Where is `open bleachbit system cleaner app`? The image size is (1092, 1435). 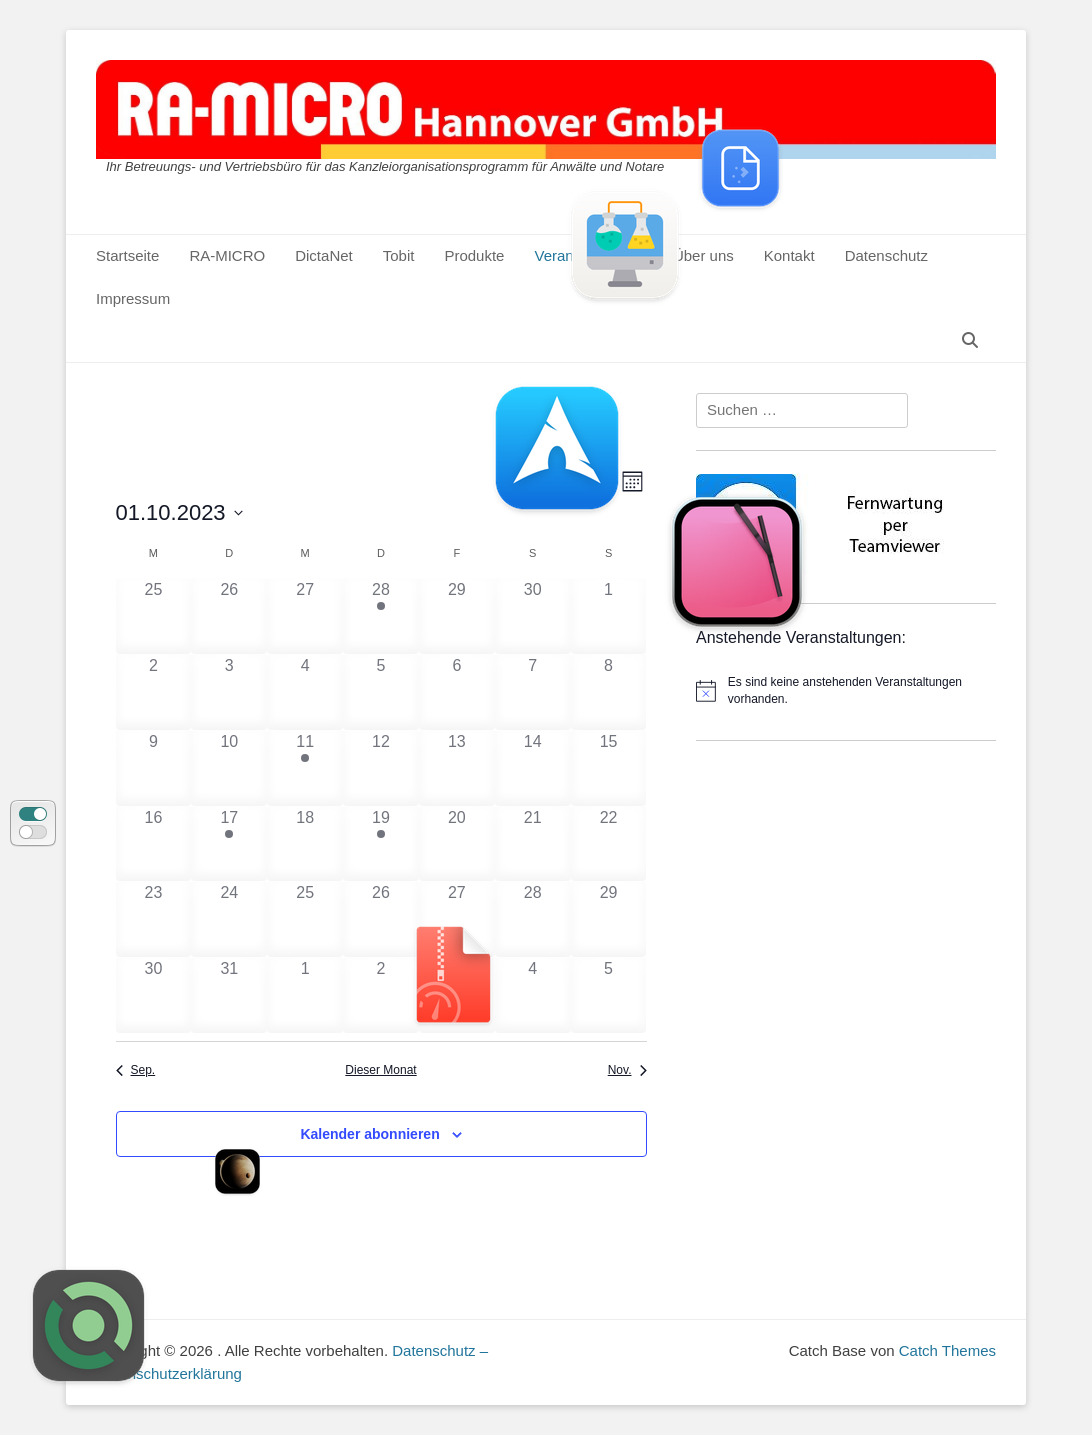
open bleachbit system cleaner app is located at coordinates (737, 562).